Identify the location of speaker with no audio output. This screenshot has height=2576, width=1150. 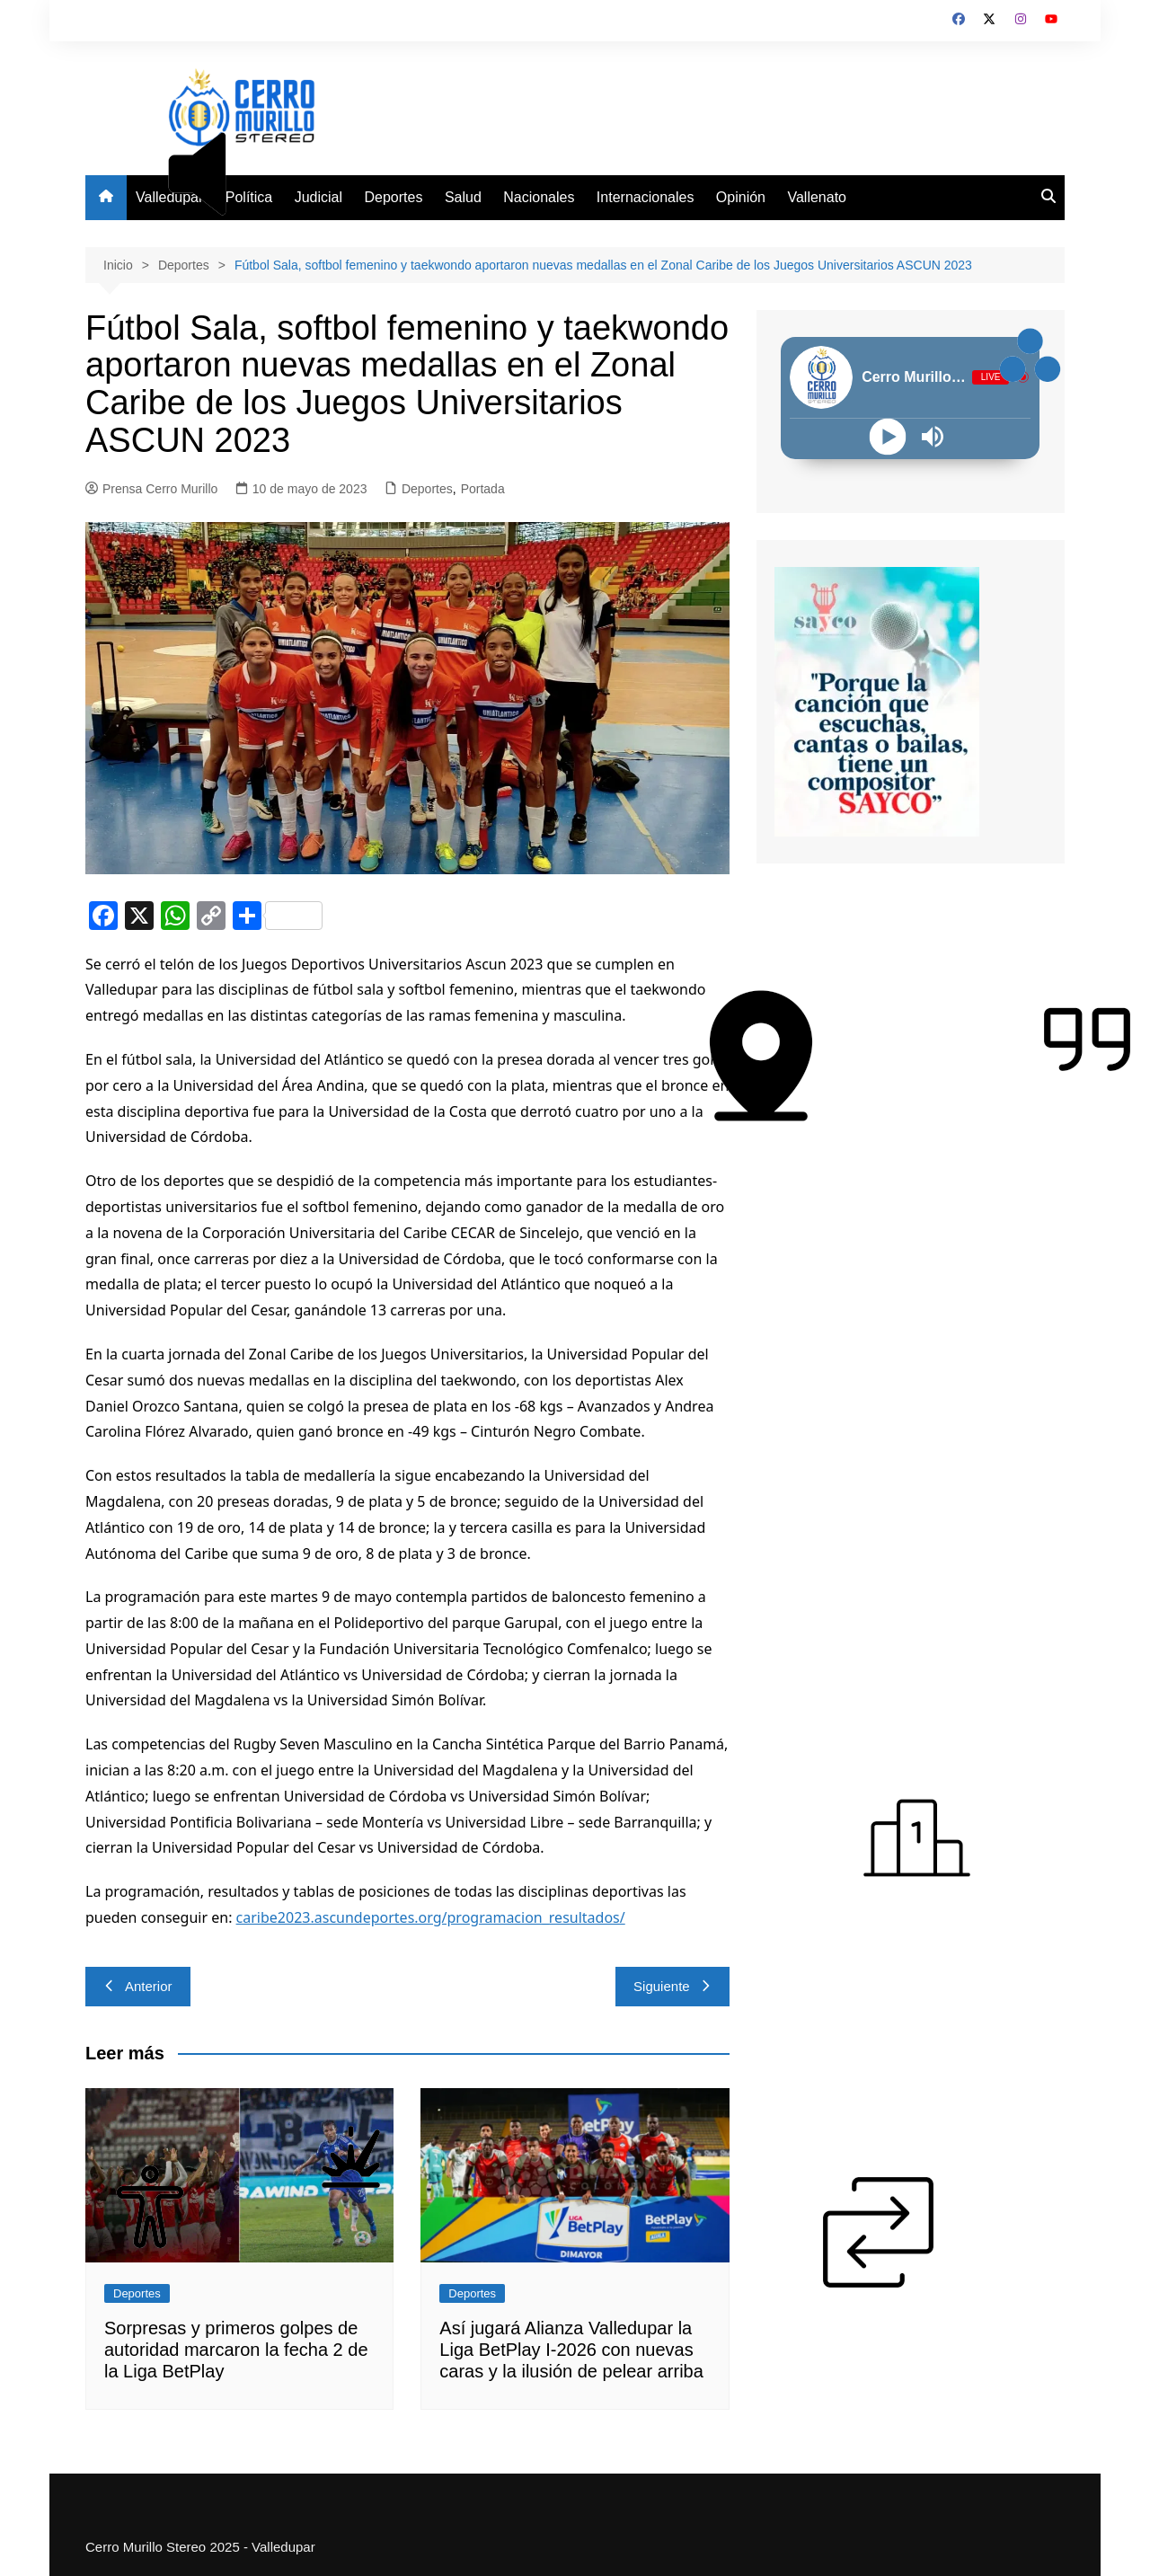
(209, 173).